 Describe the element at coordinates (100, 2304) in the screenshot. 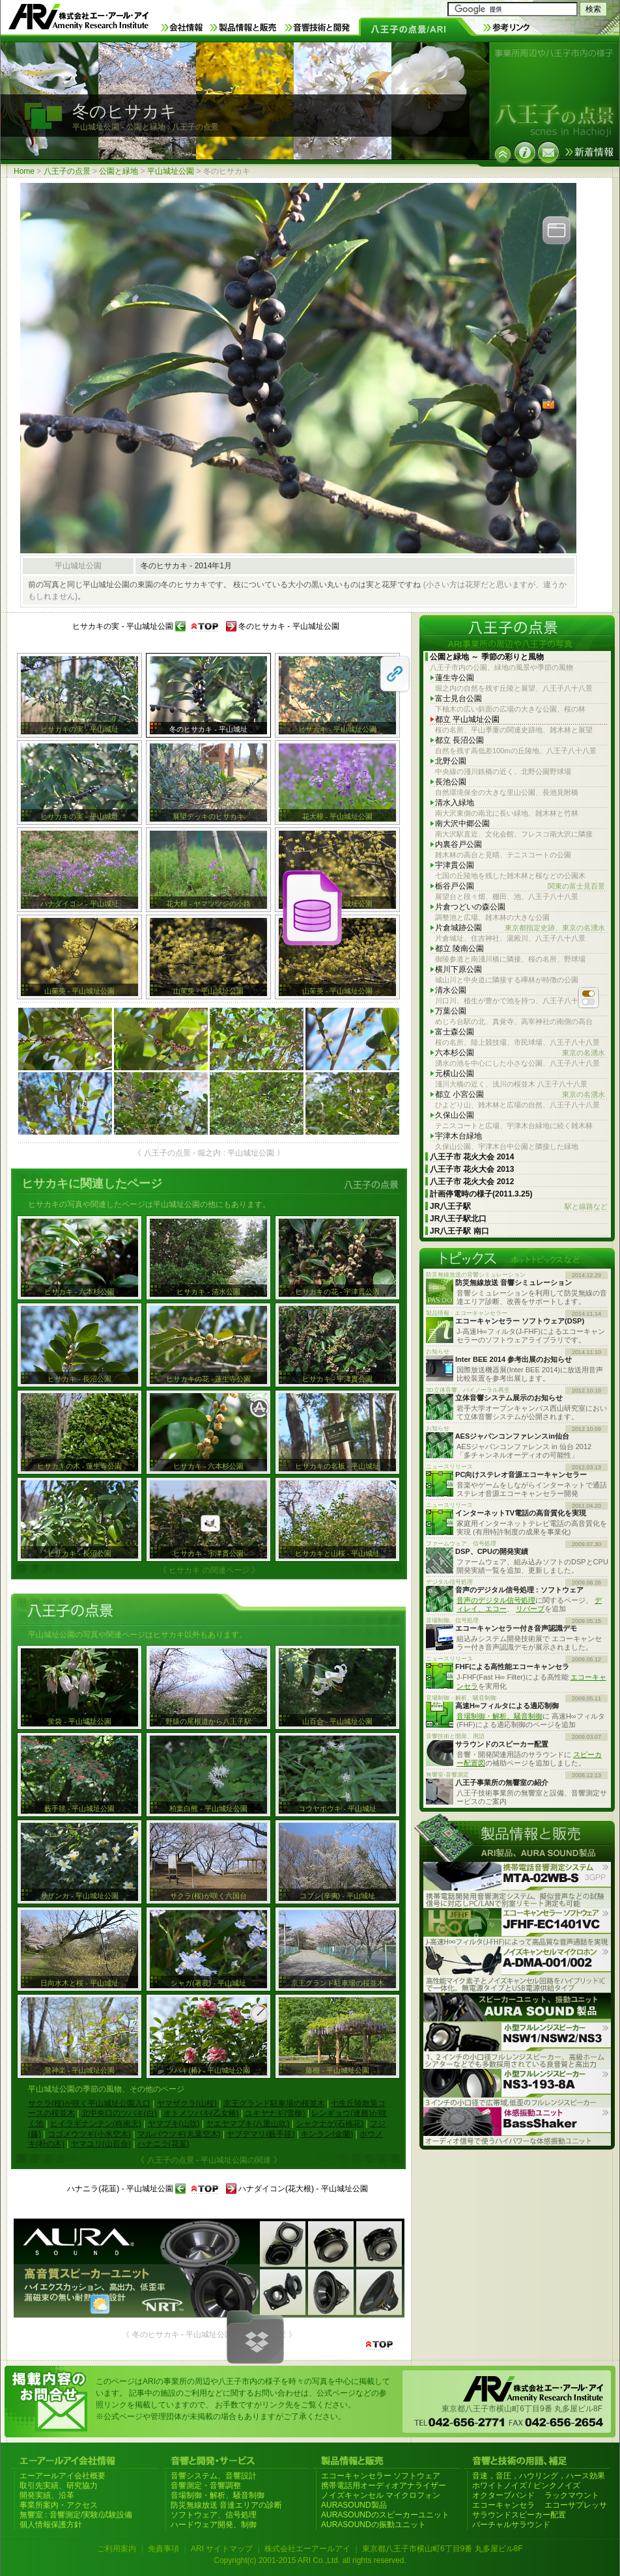

I see `open the weather app` at that location.